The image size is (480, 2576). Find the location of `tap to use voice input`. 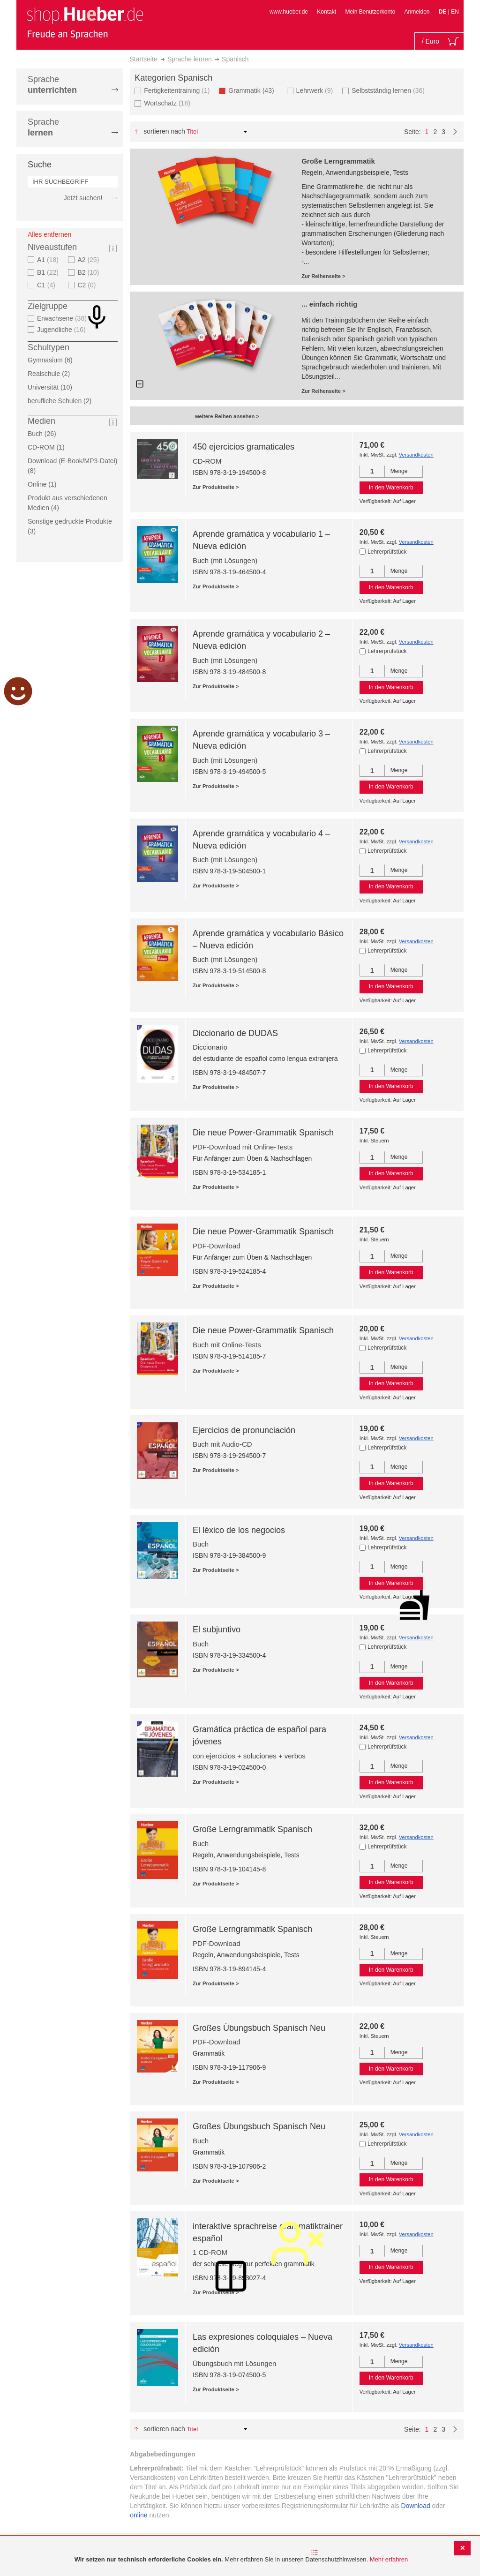

tap to use voice input is located at coordinates (97, 316).